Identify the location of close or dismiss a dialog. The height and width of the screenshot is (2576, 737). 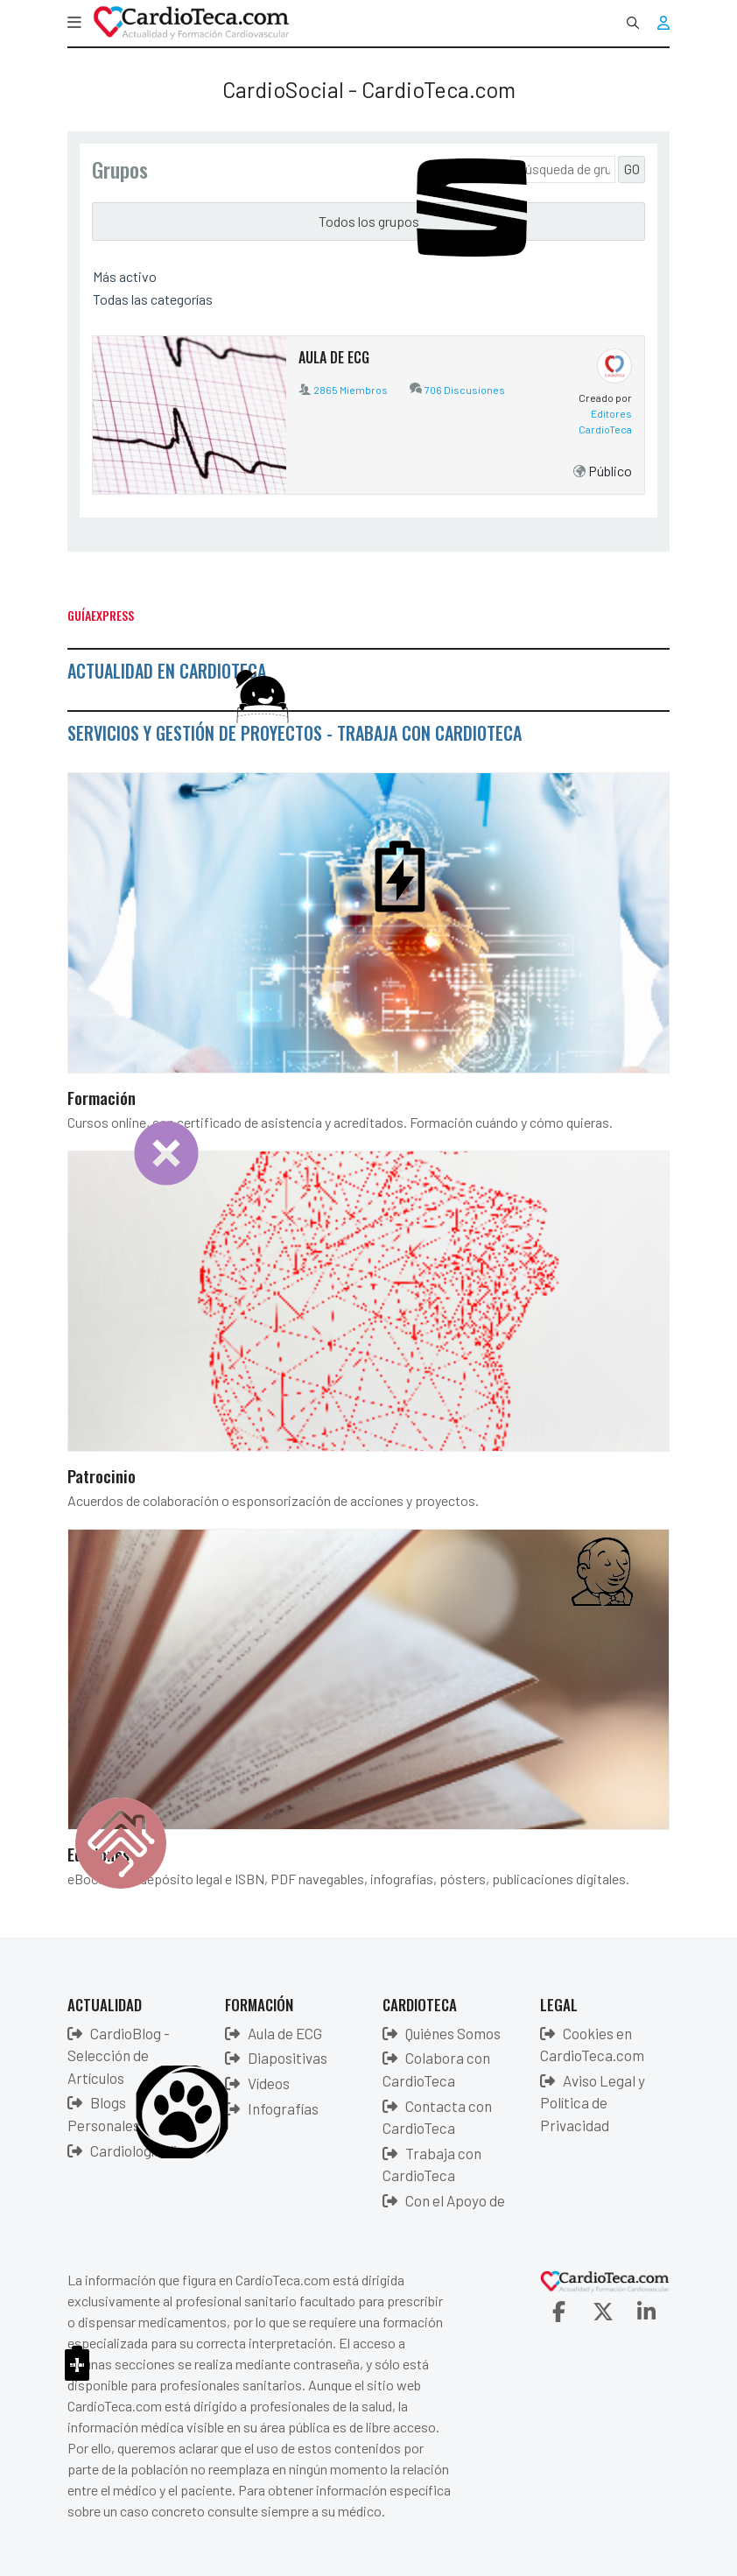
(166, 1153).